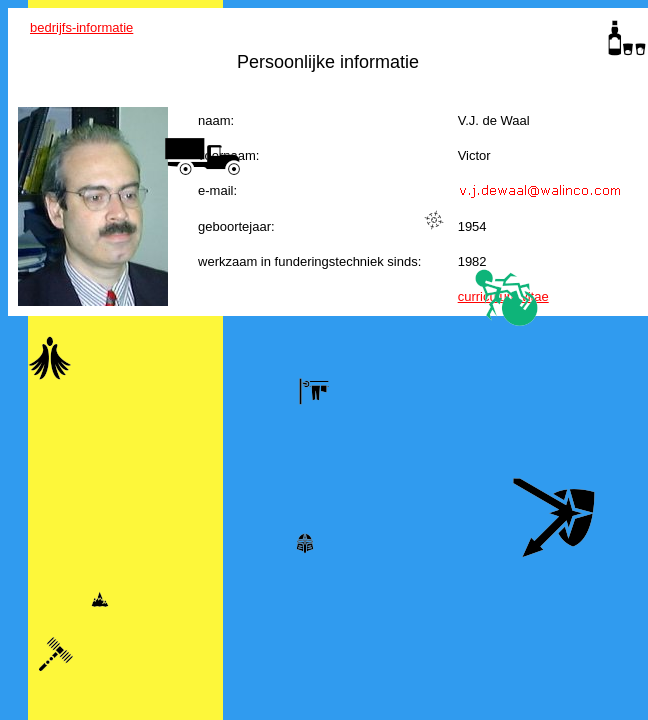 Image resolution: width=648 pixels, height=720 pixels. Describe the element at coordinates (56, 654) in the screenshot. I see `toy mallet or hammer tool icon` at that location.